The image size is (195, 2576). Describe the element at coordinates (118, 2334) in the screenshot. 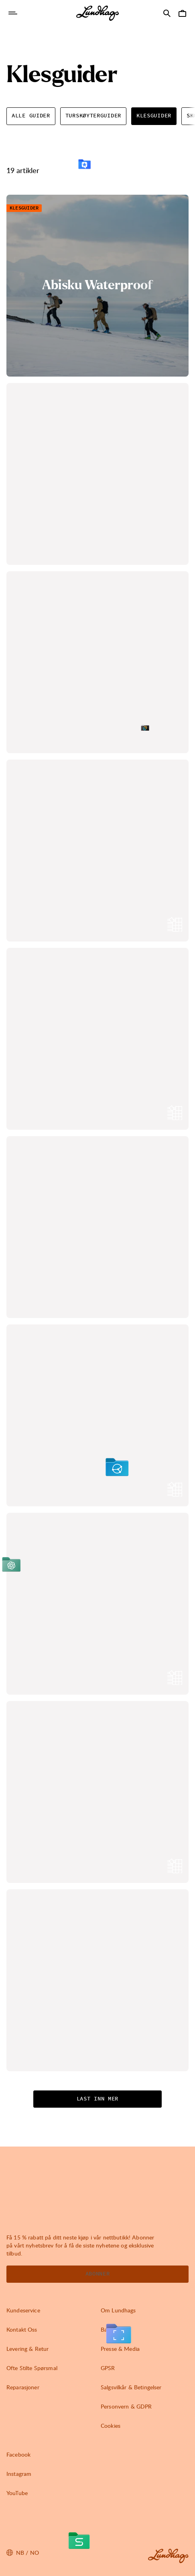

I see `open screenshots folder` at that location.